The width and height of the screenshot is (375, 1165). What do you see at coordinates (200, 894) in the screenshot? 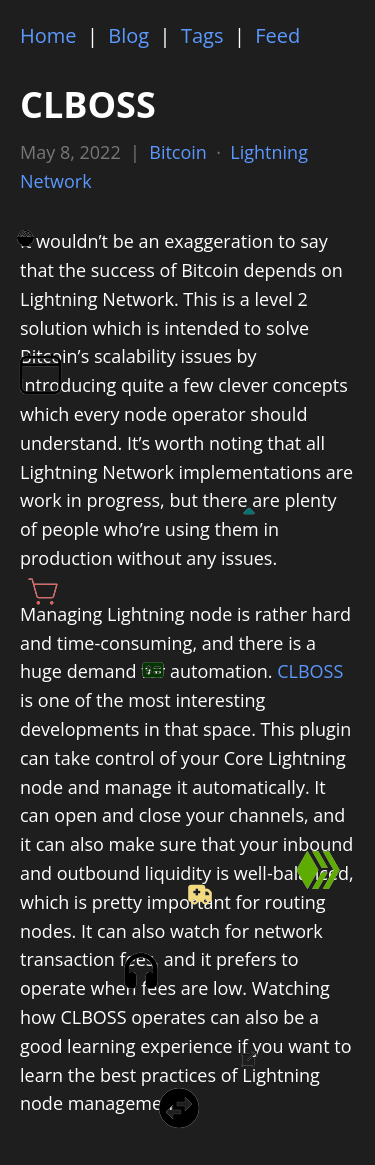
I see `request emergency medical services` at bounding box center [200, 894].